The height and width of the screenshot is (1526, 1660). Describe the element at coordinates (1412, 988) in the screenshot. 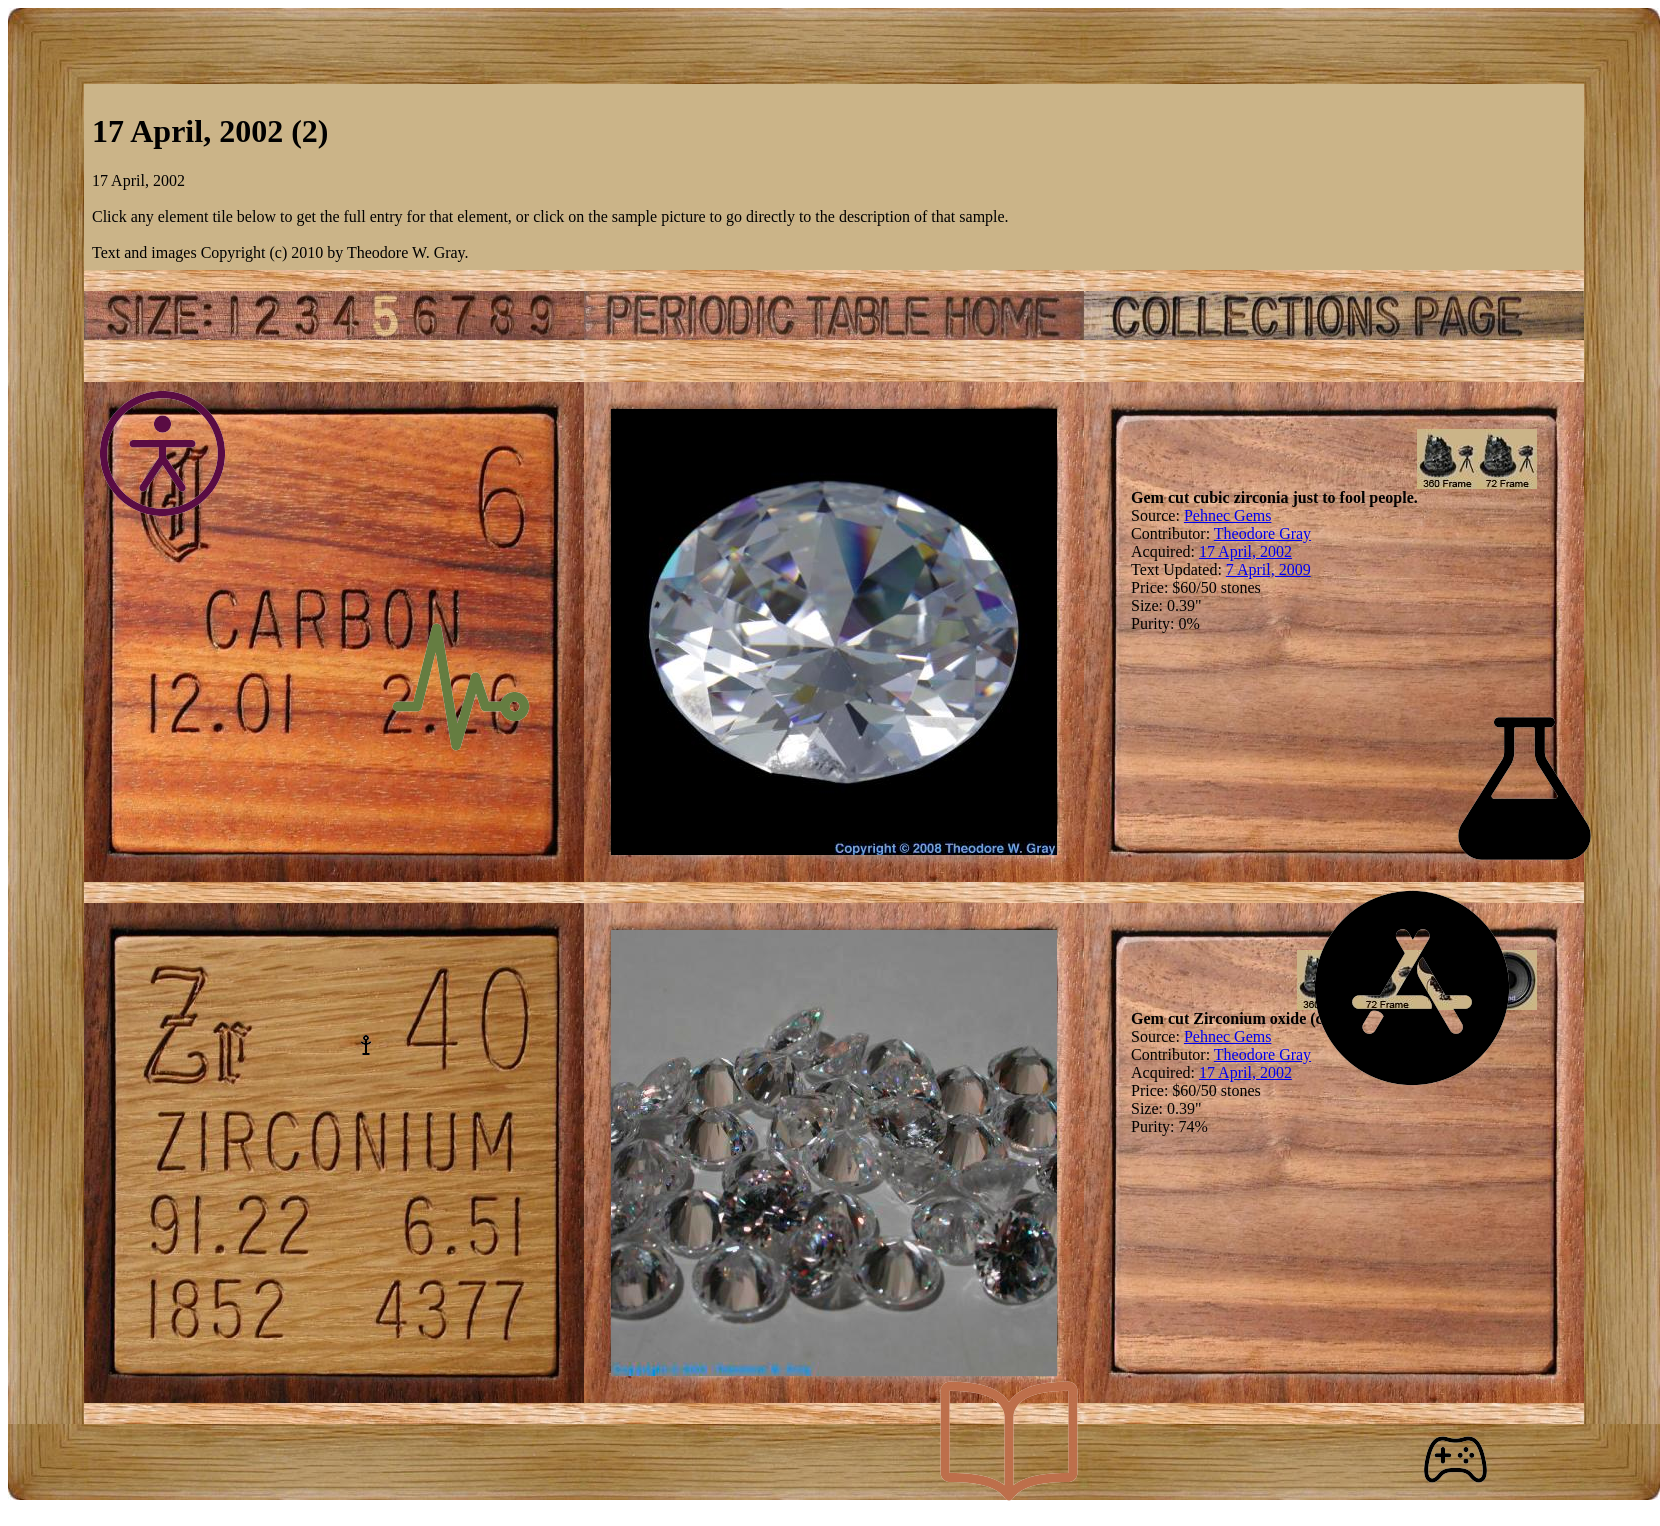

I see `open the apple app store` at that location.